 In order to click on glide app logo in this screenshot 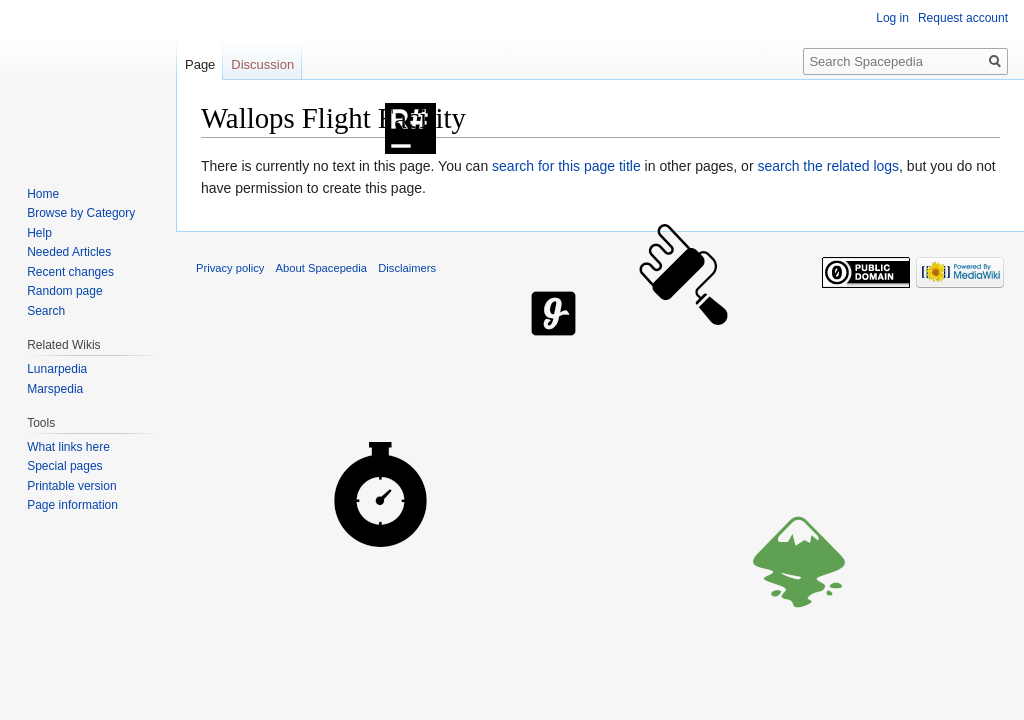, I will do `click(553, 313)`.